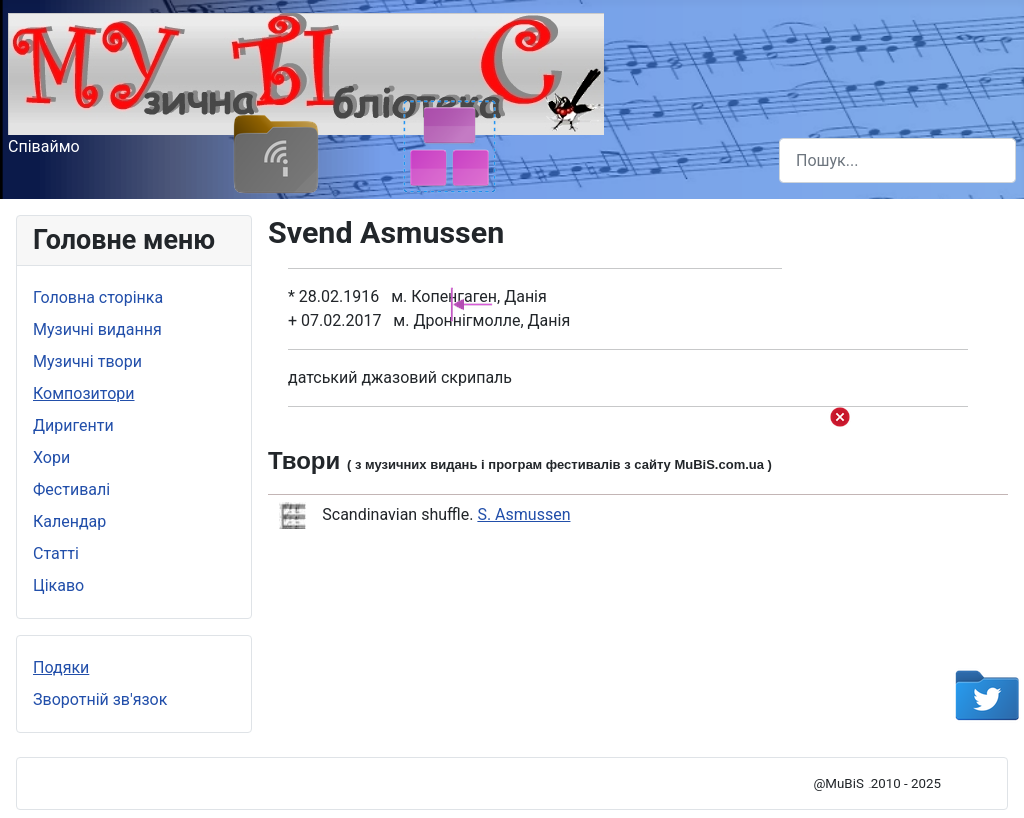 The image size is (1024, 818). I want to click on open folder containing Twitter-related files, so click(987, 697).